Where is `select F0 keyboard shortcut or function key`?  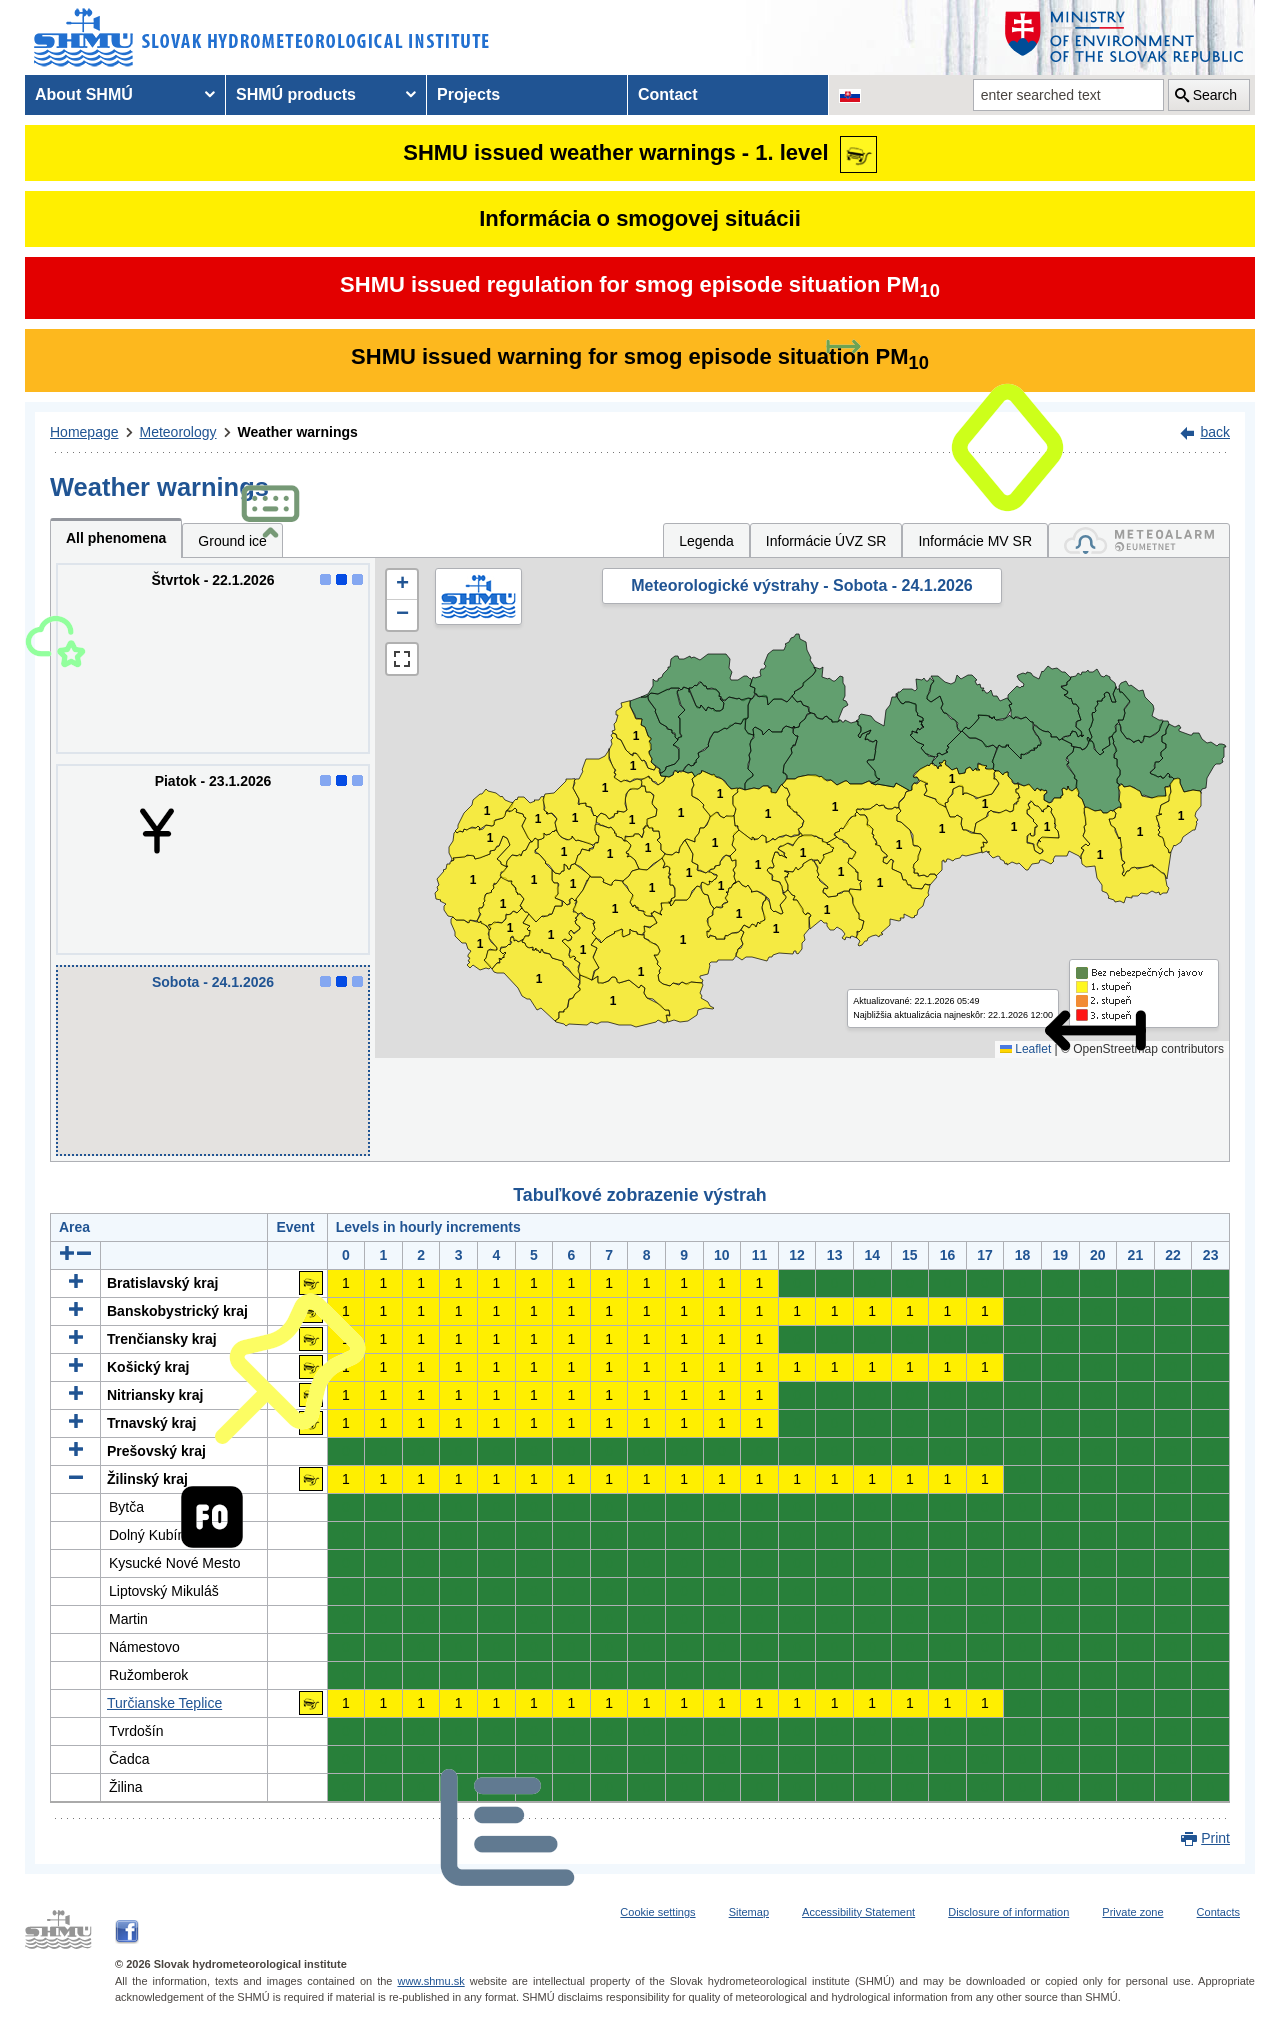
select F0 keyboard shortcut or function key is located at coordinates (212, 1517).